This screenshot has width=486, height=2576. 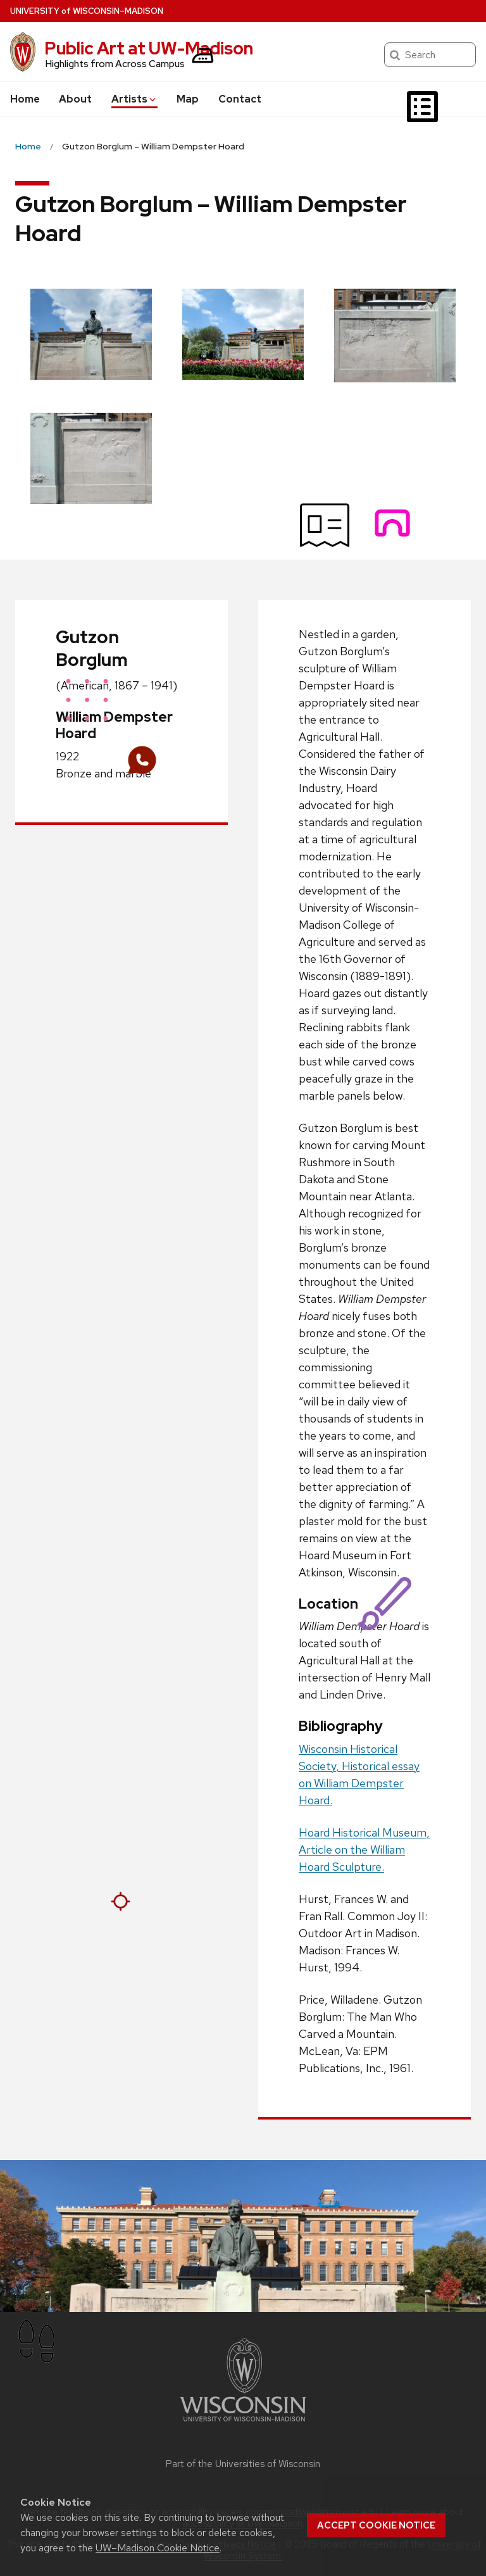 What do you see at coordinates (37, 2341) in the screenshot?
I see `view step count or walking activity` at bounding box center [37, 2341].